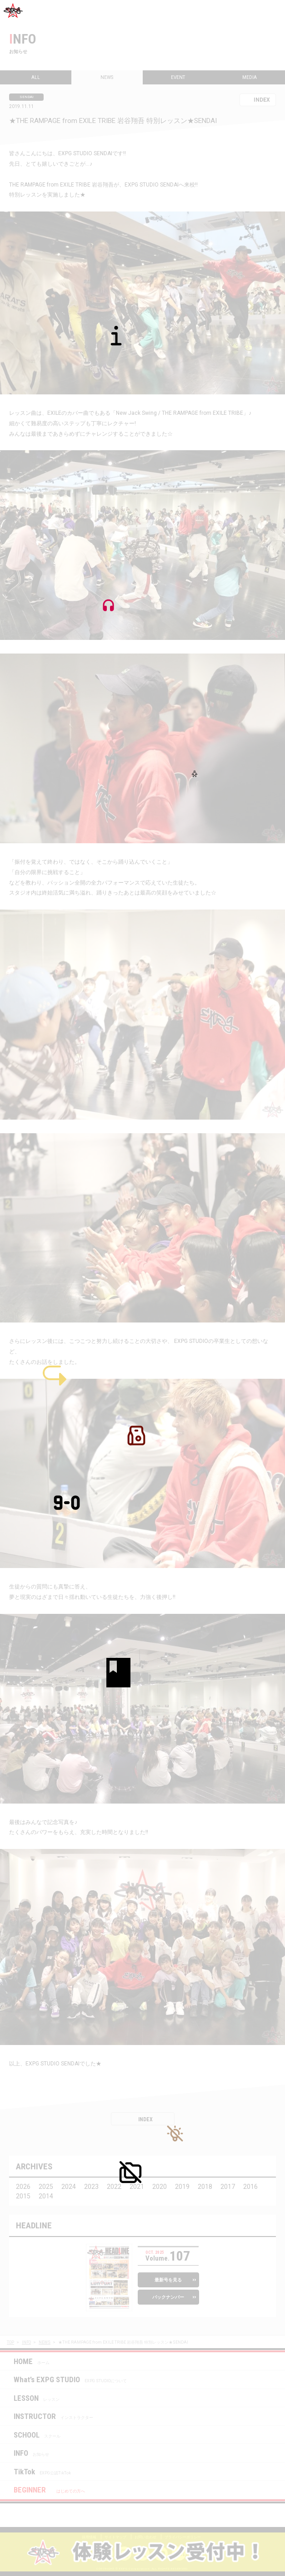 Image resolution: width=285 pixels, height=2576 pixels. What do you see at coordinates (108, 605) in the screenshot?
I see `access audio or music player` at bounding box center [108, 605].